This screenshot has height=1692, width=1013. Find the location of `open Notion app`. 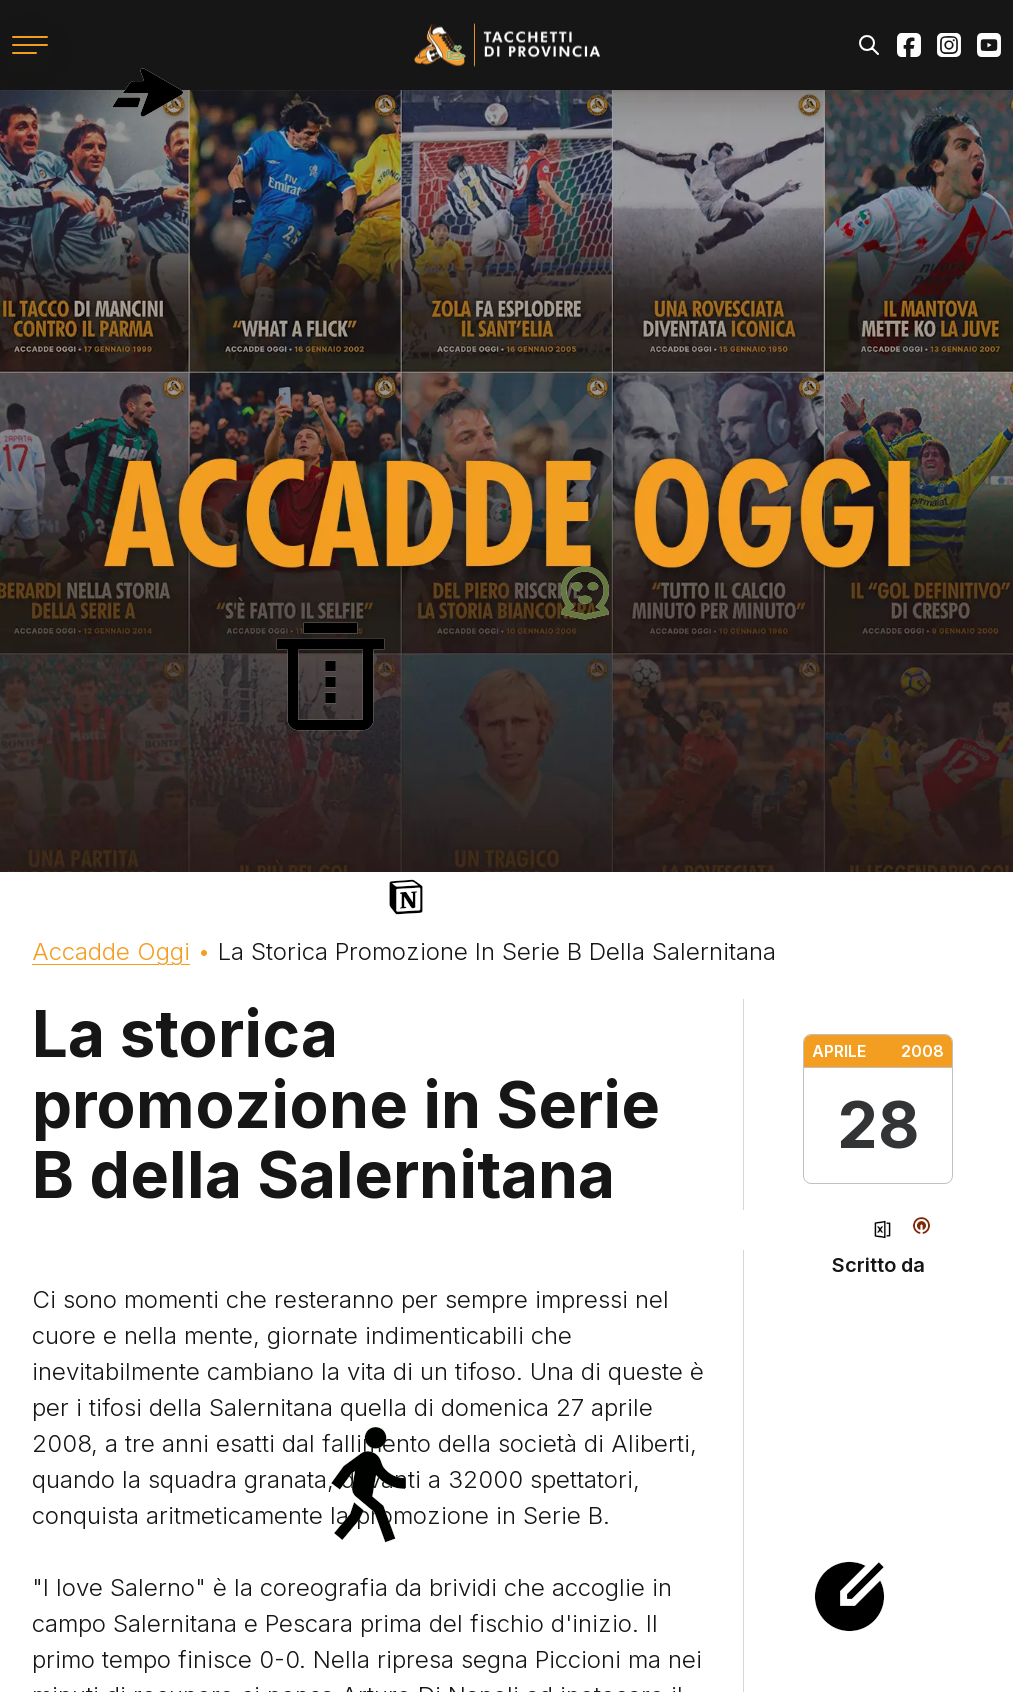

open Notion app is located at coordinates (406, 897).